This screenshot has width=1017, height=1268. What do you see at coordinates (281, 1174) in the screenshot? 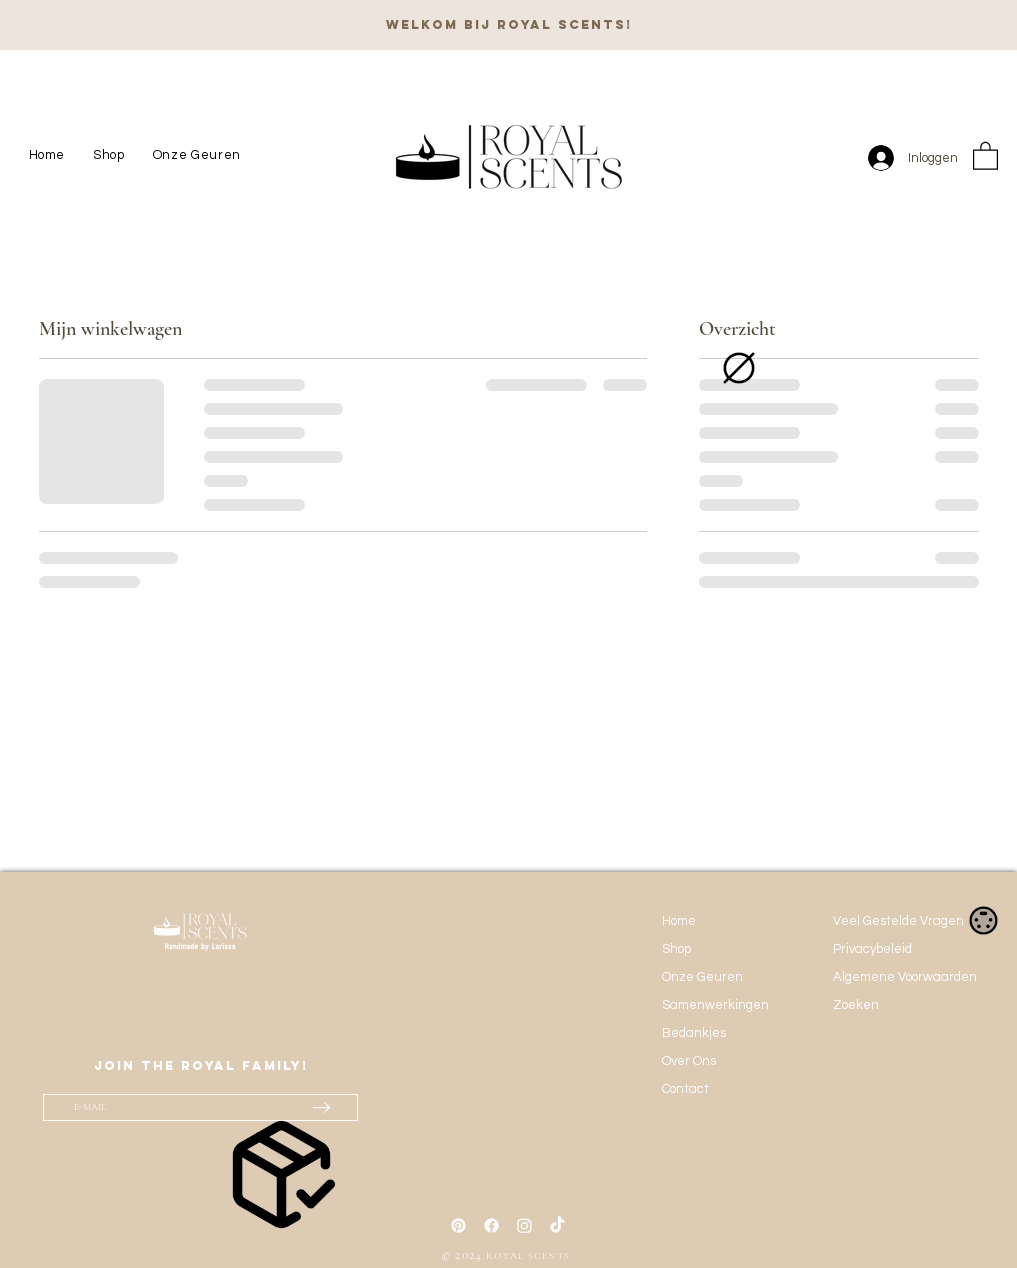
I see `order delivered successfully` at bounding box center [281, 1174].